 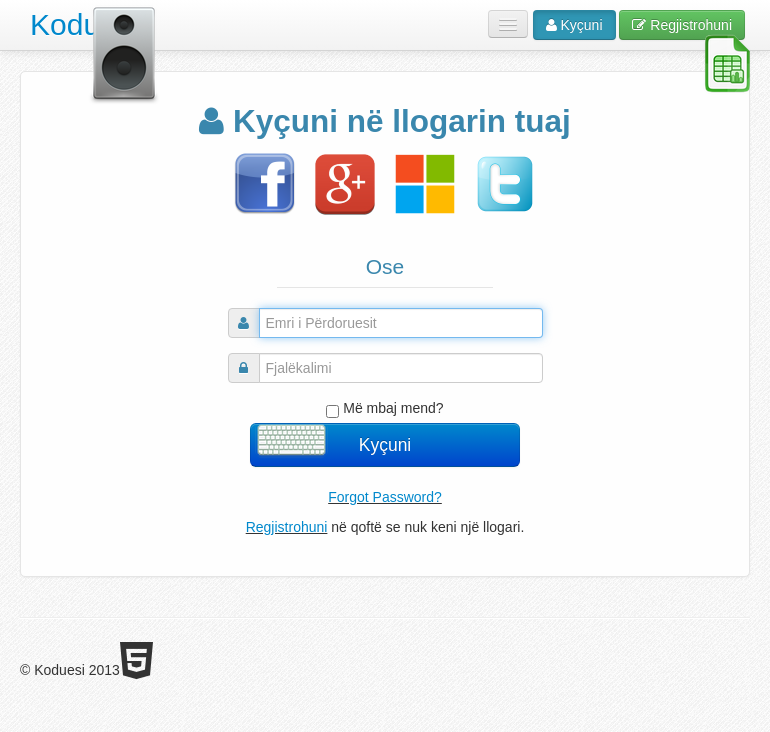 What do you see at coordinates (727, 63) in the screenshot?
I see `open a spreadsheet template file` at bounding box center [727, 63].